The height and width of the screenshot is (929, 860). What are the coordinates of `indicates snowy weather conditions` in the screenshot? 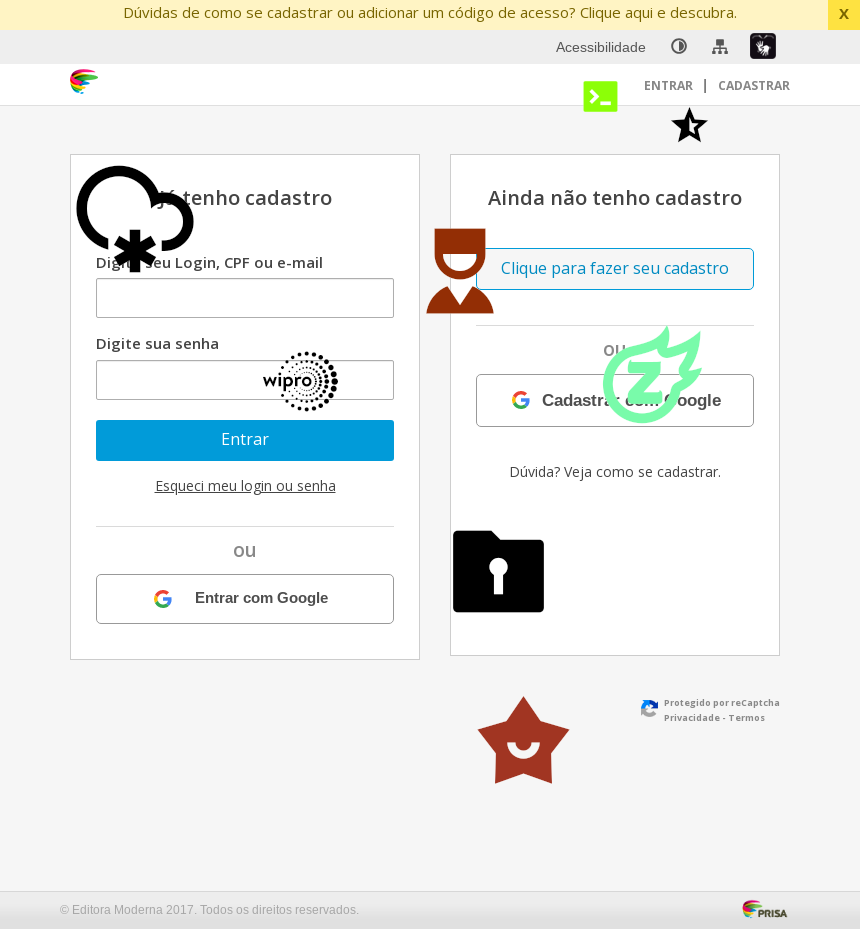 It's located at (135, 219).